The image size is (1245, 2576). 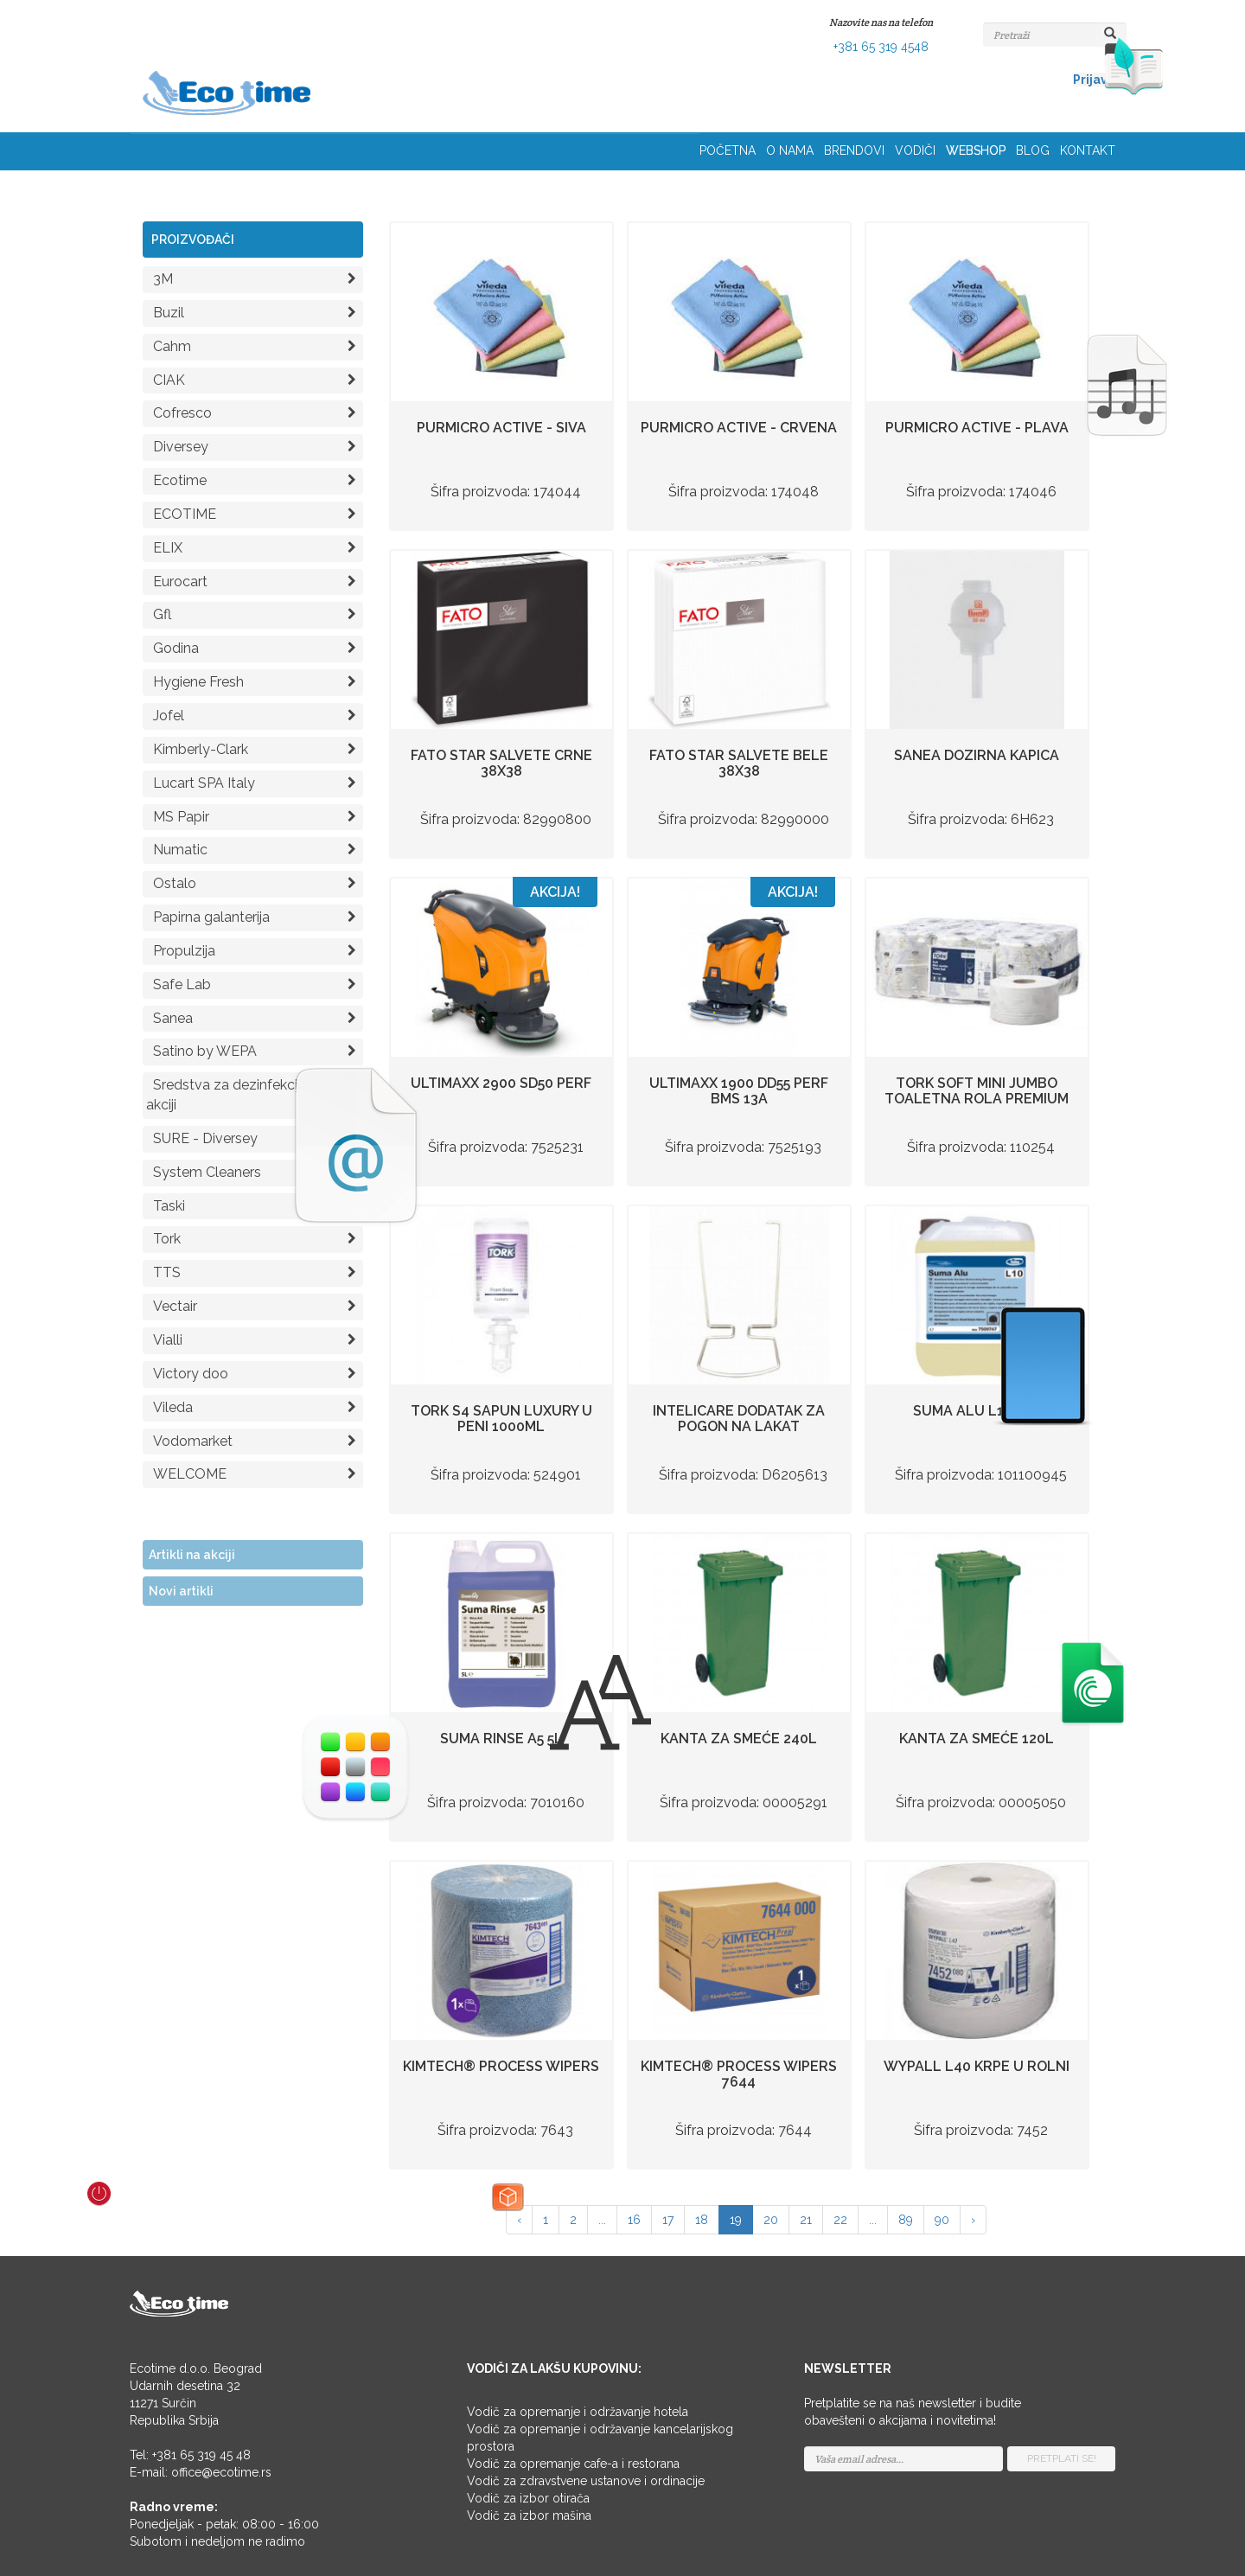 What do you see at coordinates (1043, 1366) in the screenshot?
I see `iPad Air device icon` at bounding box center [1043, 1366].